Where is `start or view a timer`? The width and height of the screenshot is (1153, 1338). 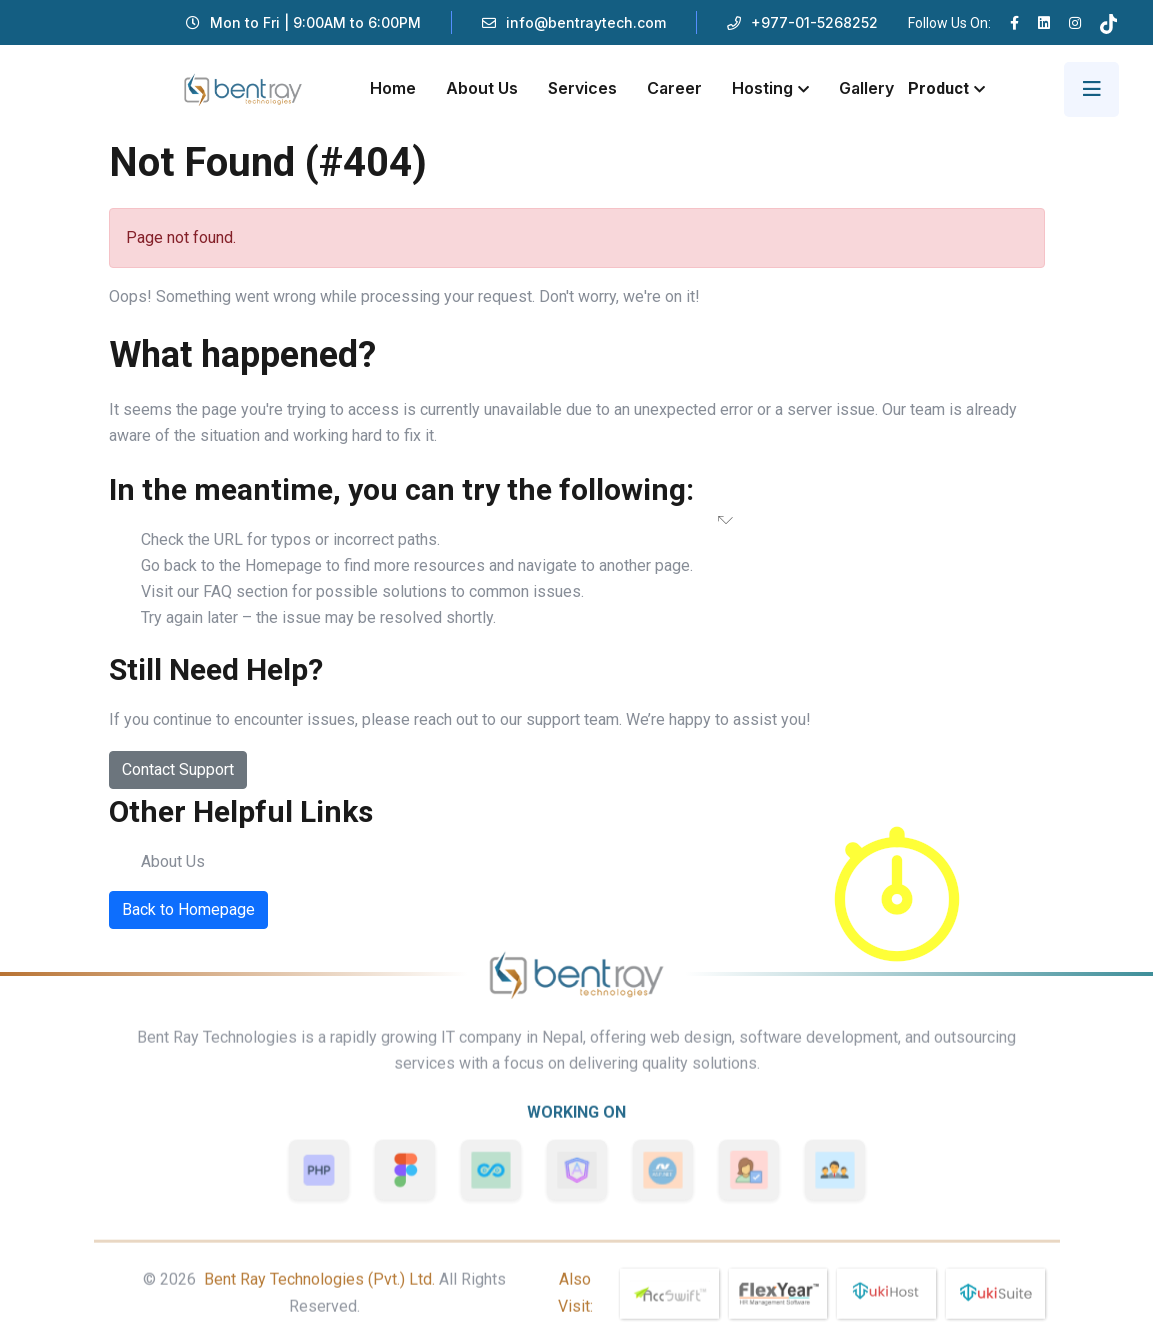 start or view a timer is located at coordinates (897, 894).